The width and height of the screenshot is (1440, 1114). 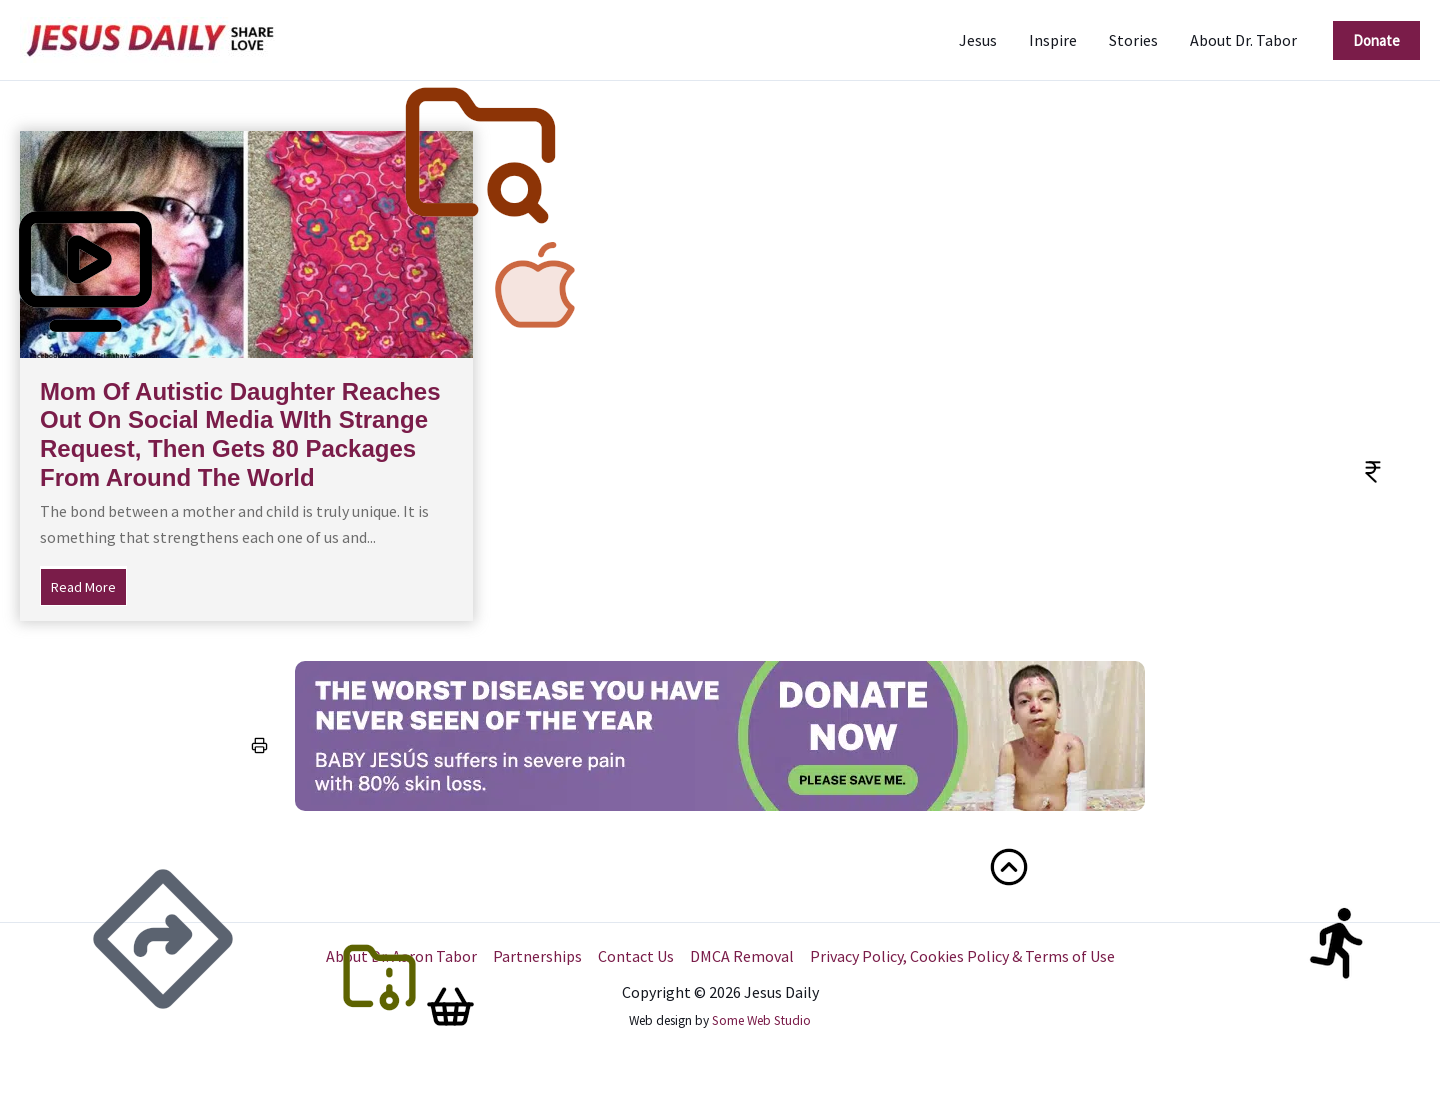 What do you see at coordinates (480, 155) in the screenshot?
I see `search within a folder` at bounding box center [480, 155].